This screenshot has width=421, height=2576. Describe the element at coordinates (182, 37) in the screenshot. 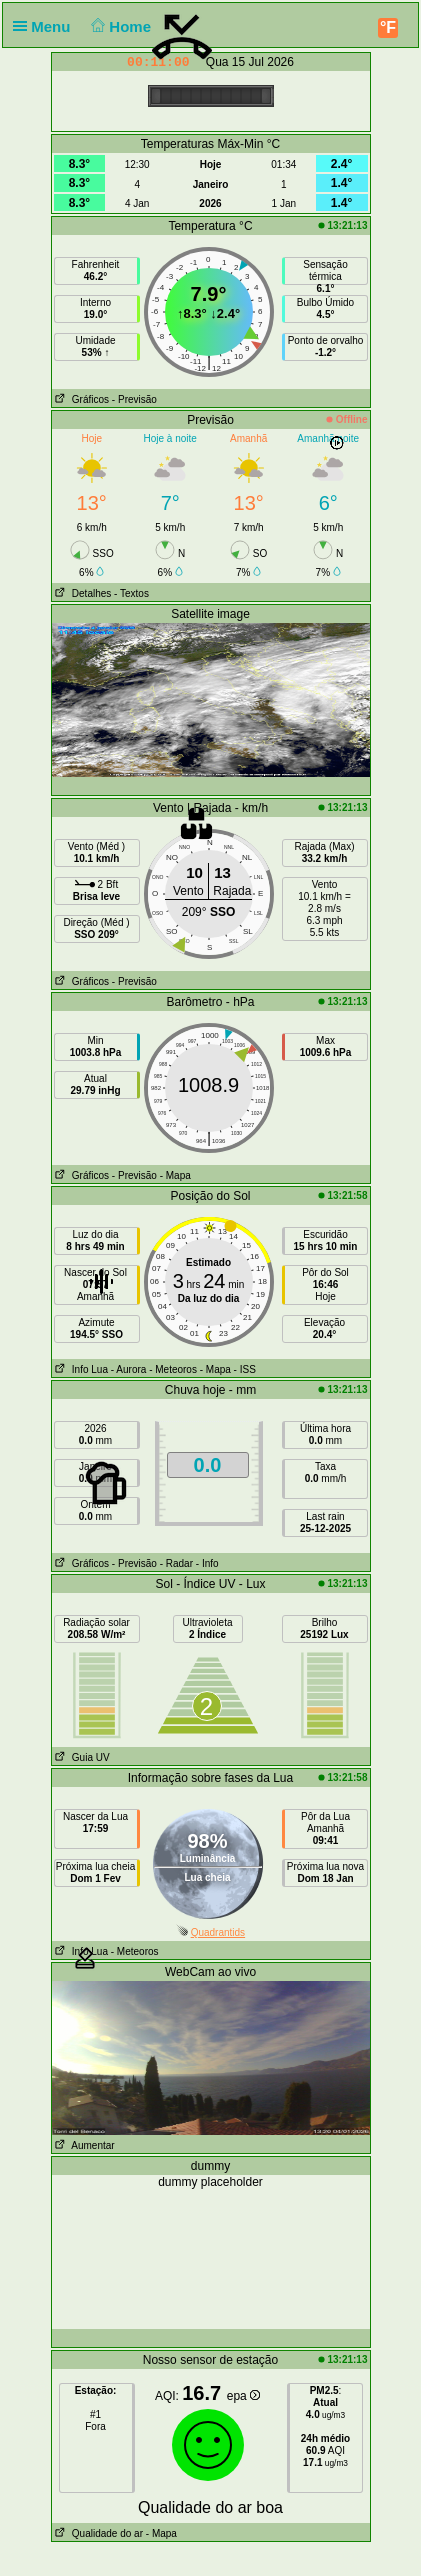

I see `indicates a missed phone call` at that location.